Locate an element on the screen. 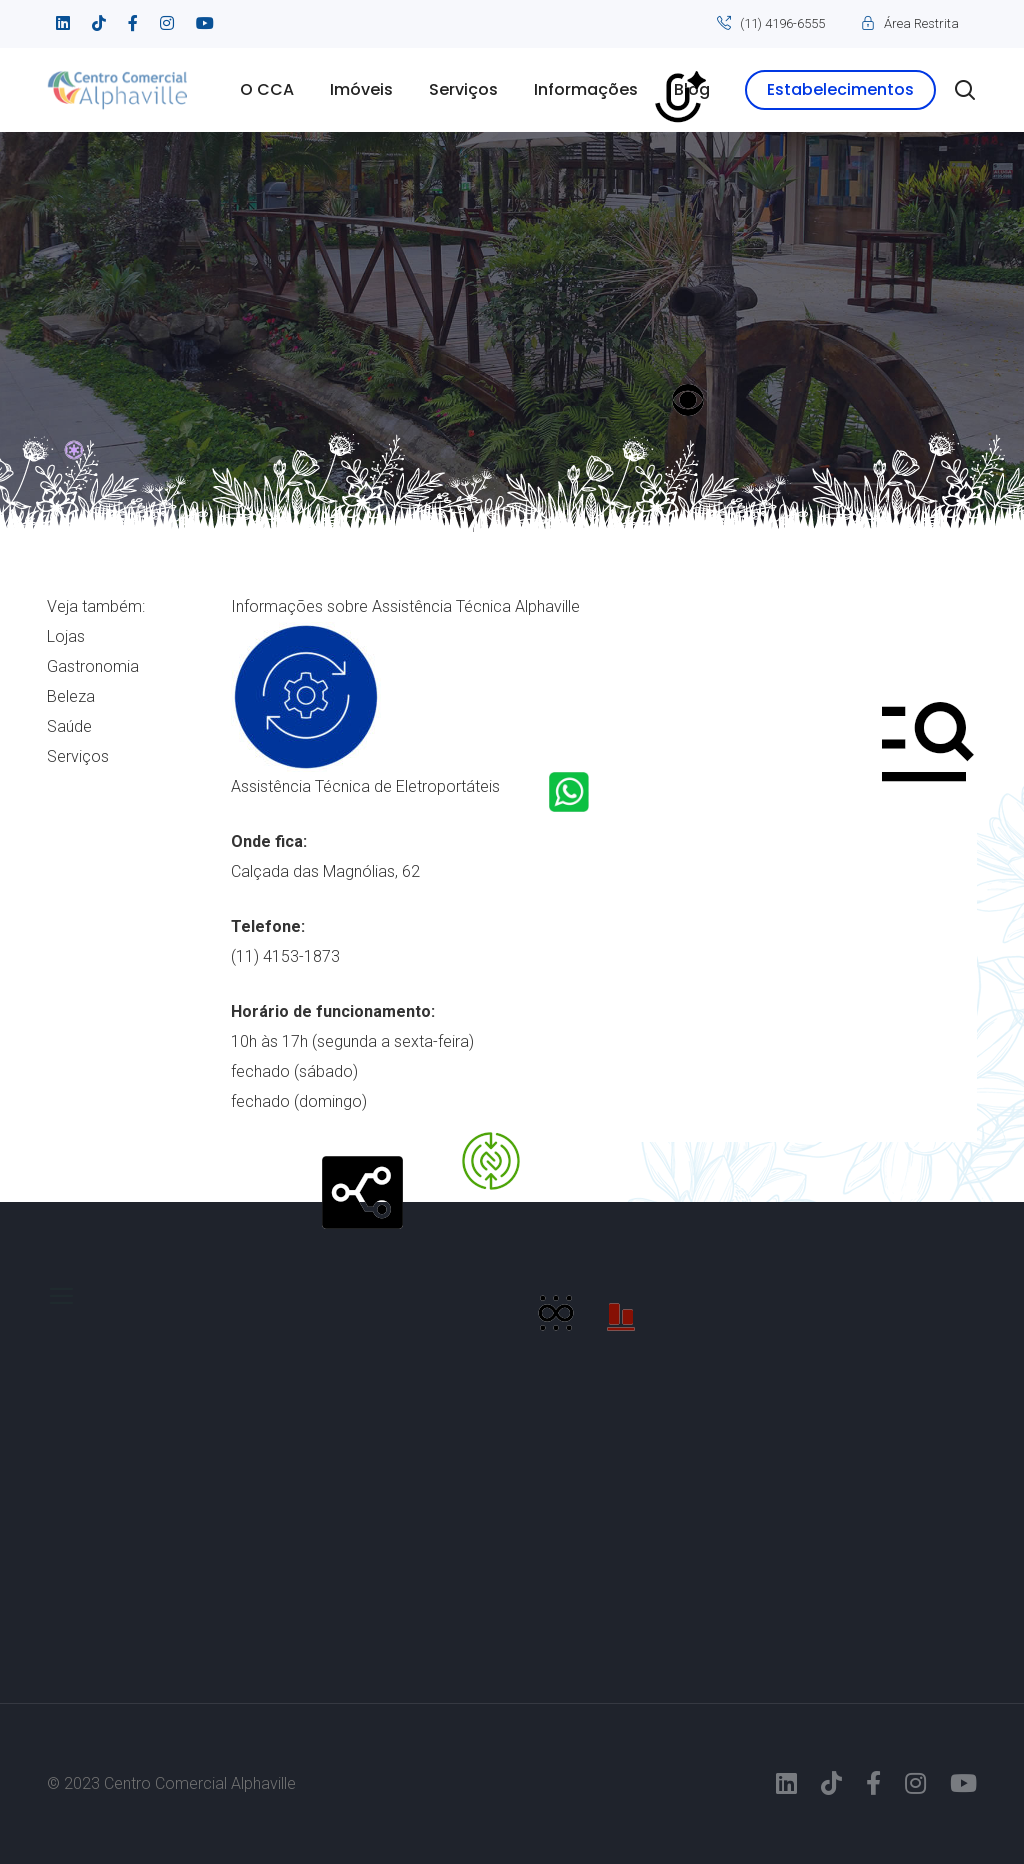 This screenshot has width=1024, height=1864. indicates nfc directional communication capability is located at coordinates (491, 1161).